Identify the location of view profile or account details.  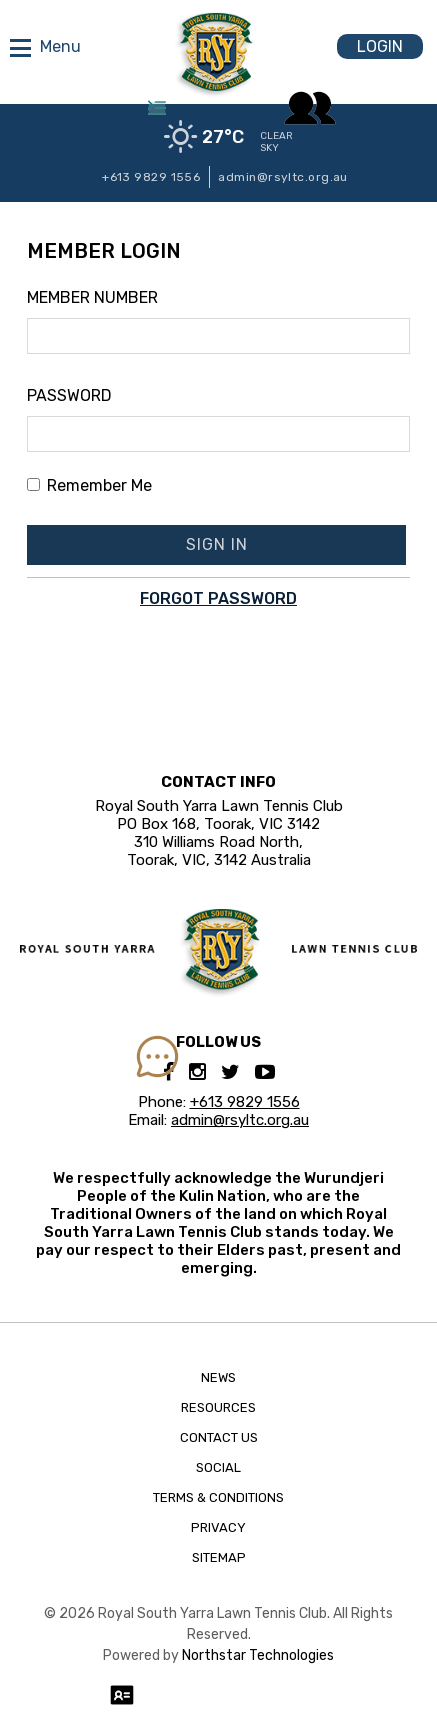
(122, 1695).